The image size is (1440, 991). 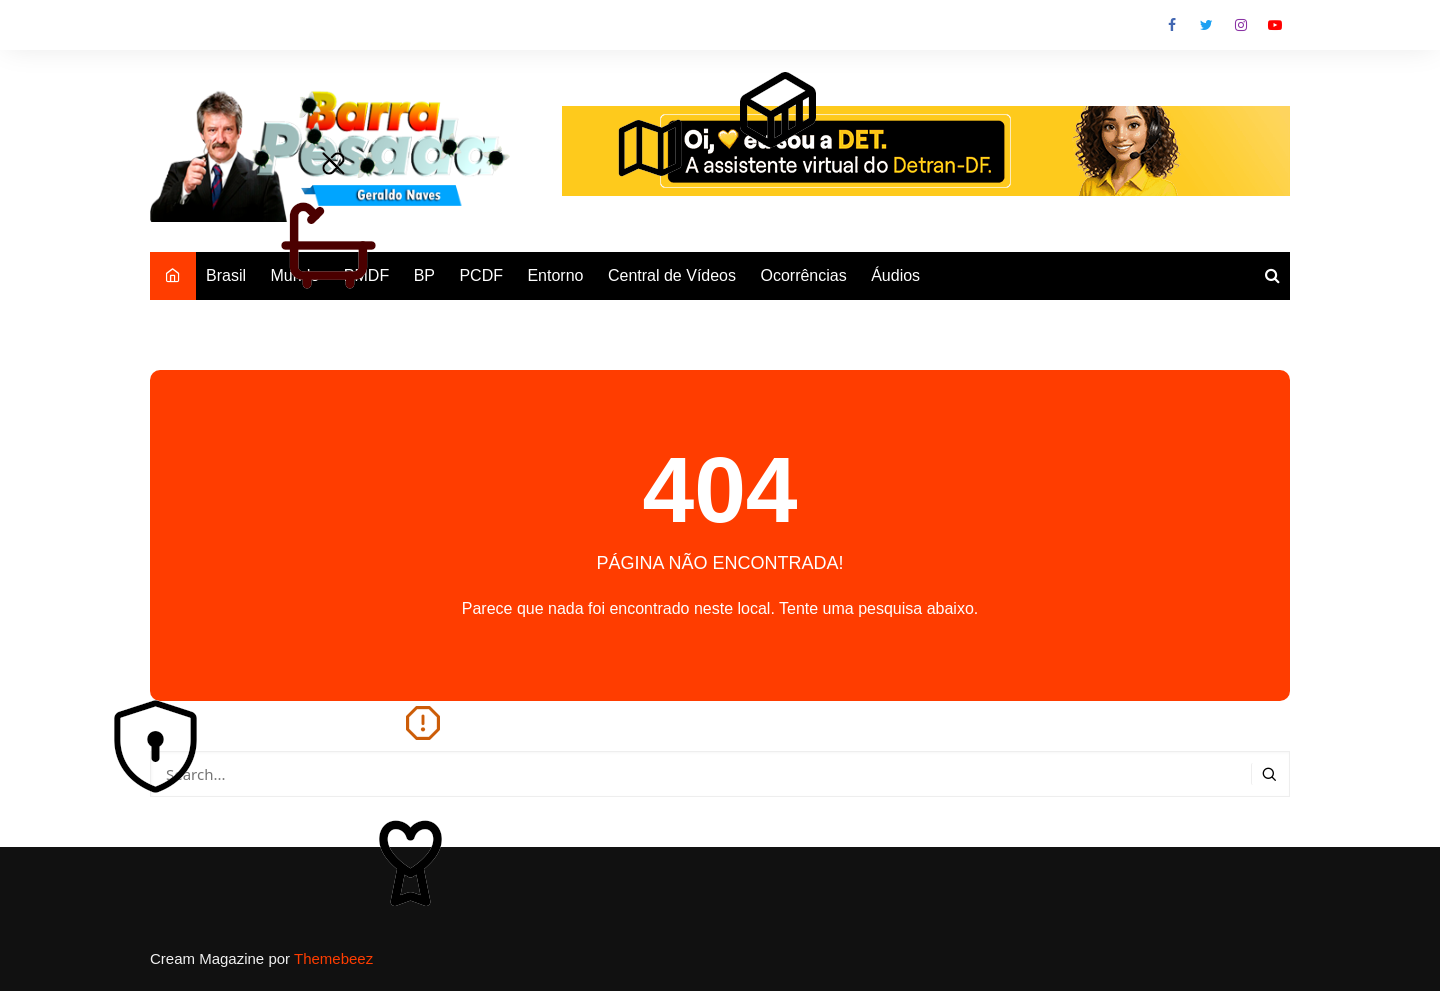 What do you see at coordinates (410, 860) in the screenshot?
I see `view sponsor tiers and levels` at bounding box center [410, 860].